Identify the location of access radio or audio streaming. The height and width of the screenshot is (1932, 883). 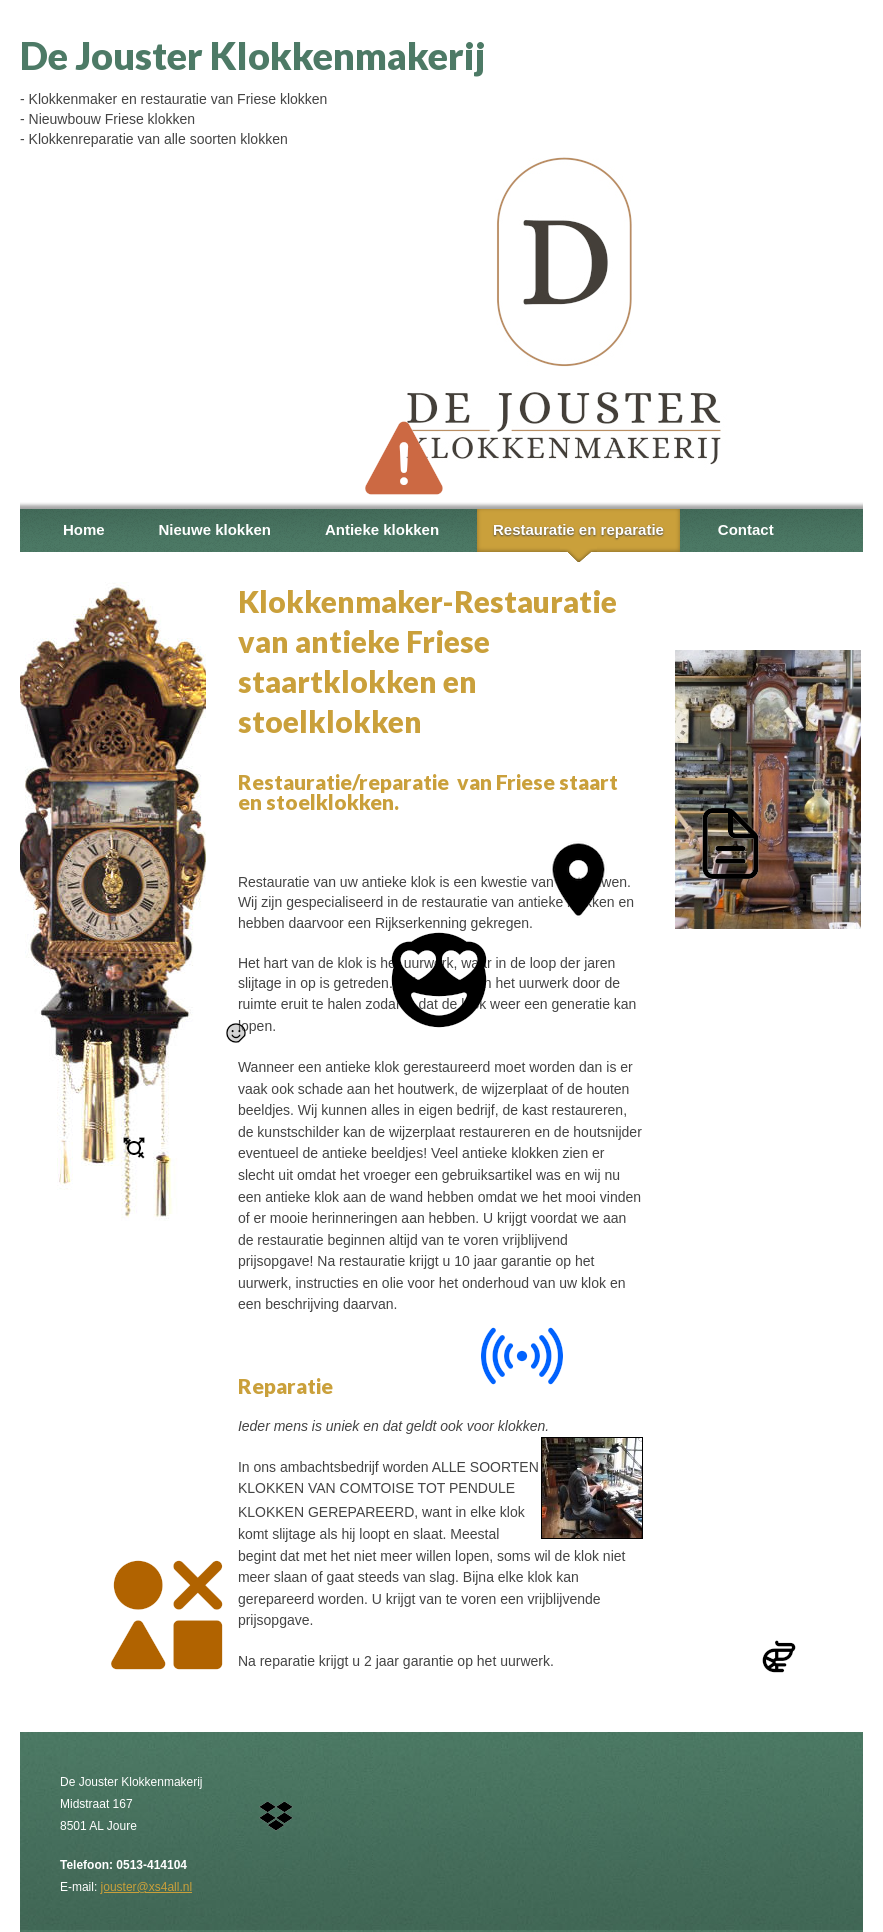
(522, 1356).